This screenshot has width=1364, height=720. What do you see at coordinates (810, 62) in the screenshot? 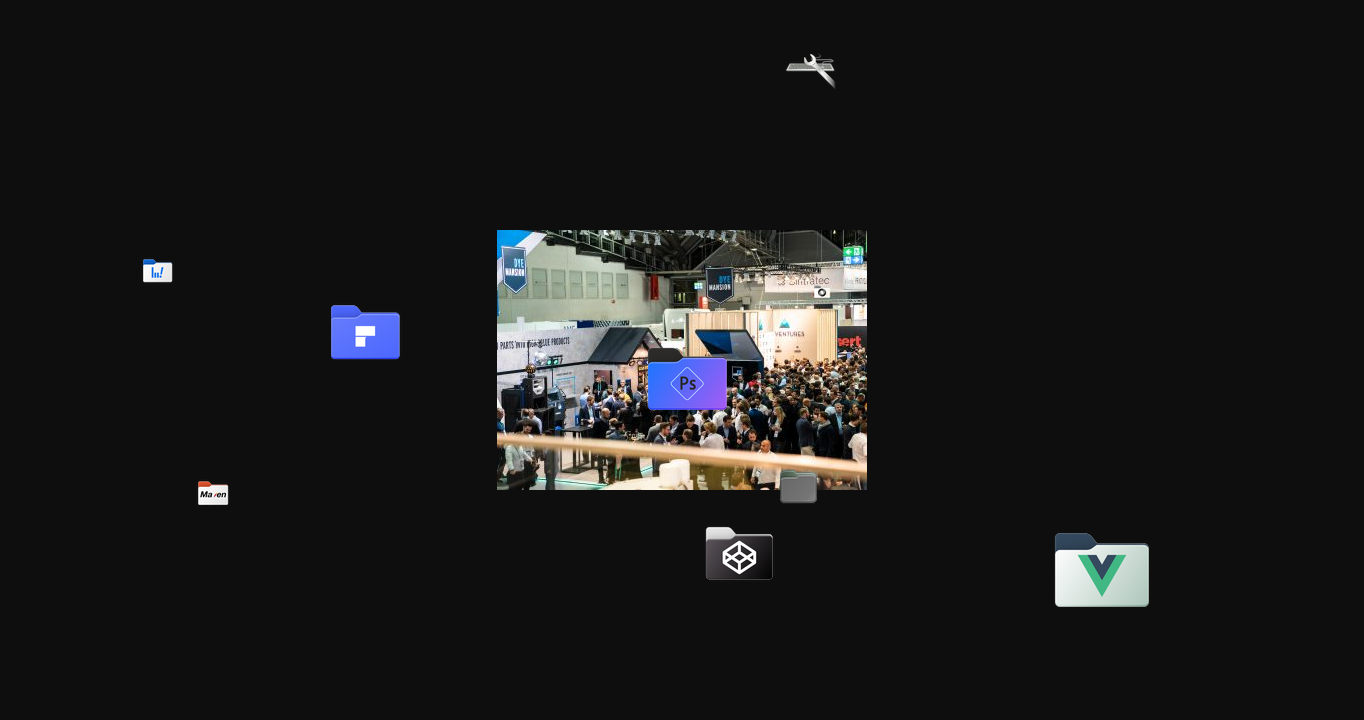
I see `access keyboard settings and preferences` at bounding box center [810, 62].